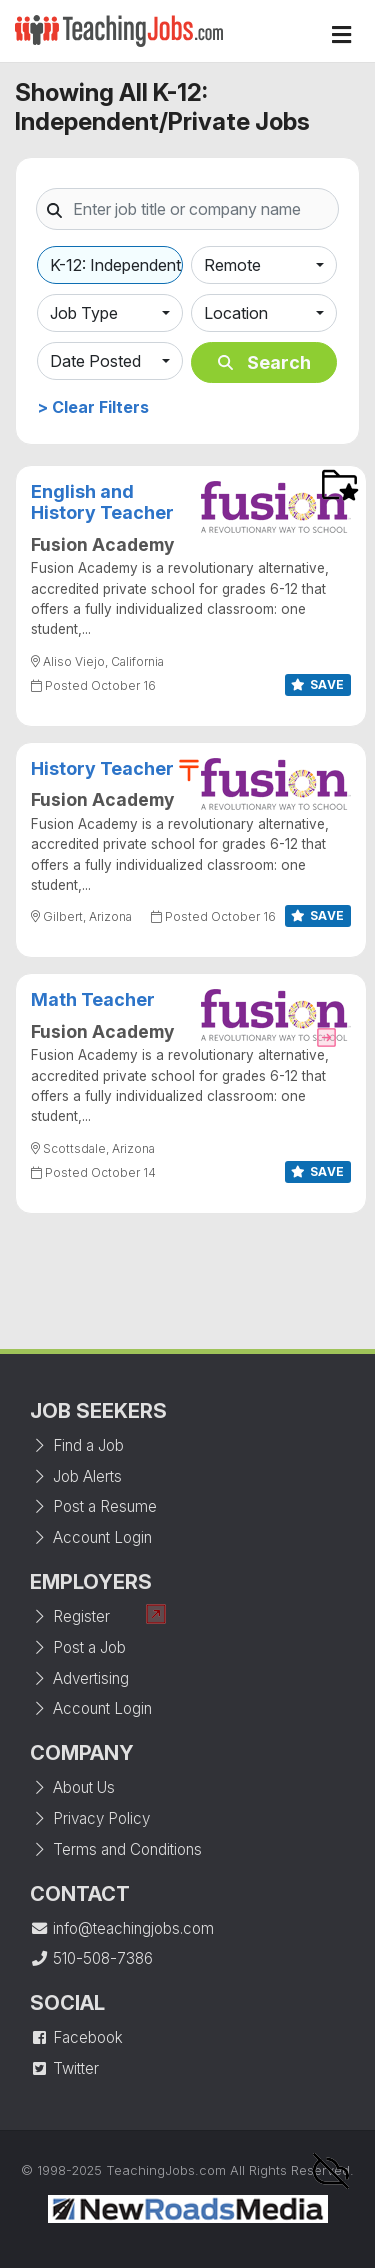 The height and width of the screenshot is (2268, 375). I want to click on access your starred or favorite files, so click(339, 484).